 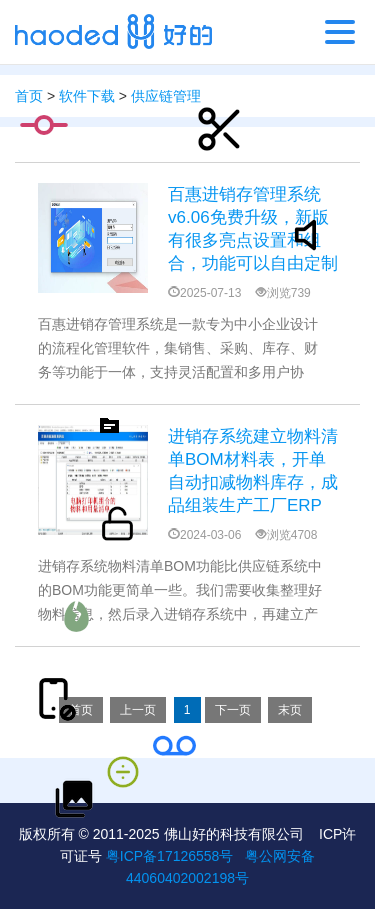 What do you see at coordinates (44, 125) in the screenshot?
I see `view commit details in version control` at bounding box center [44, 125].